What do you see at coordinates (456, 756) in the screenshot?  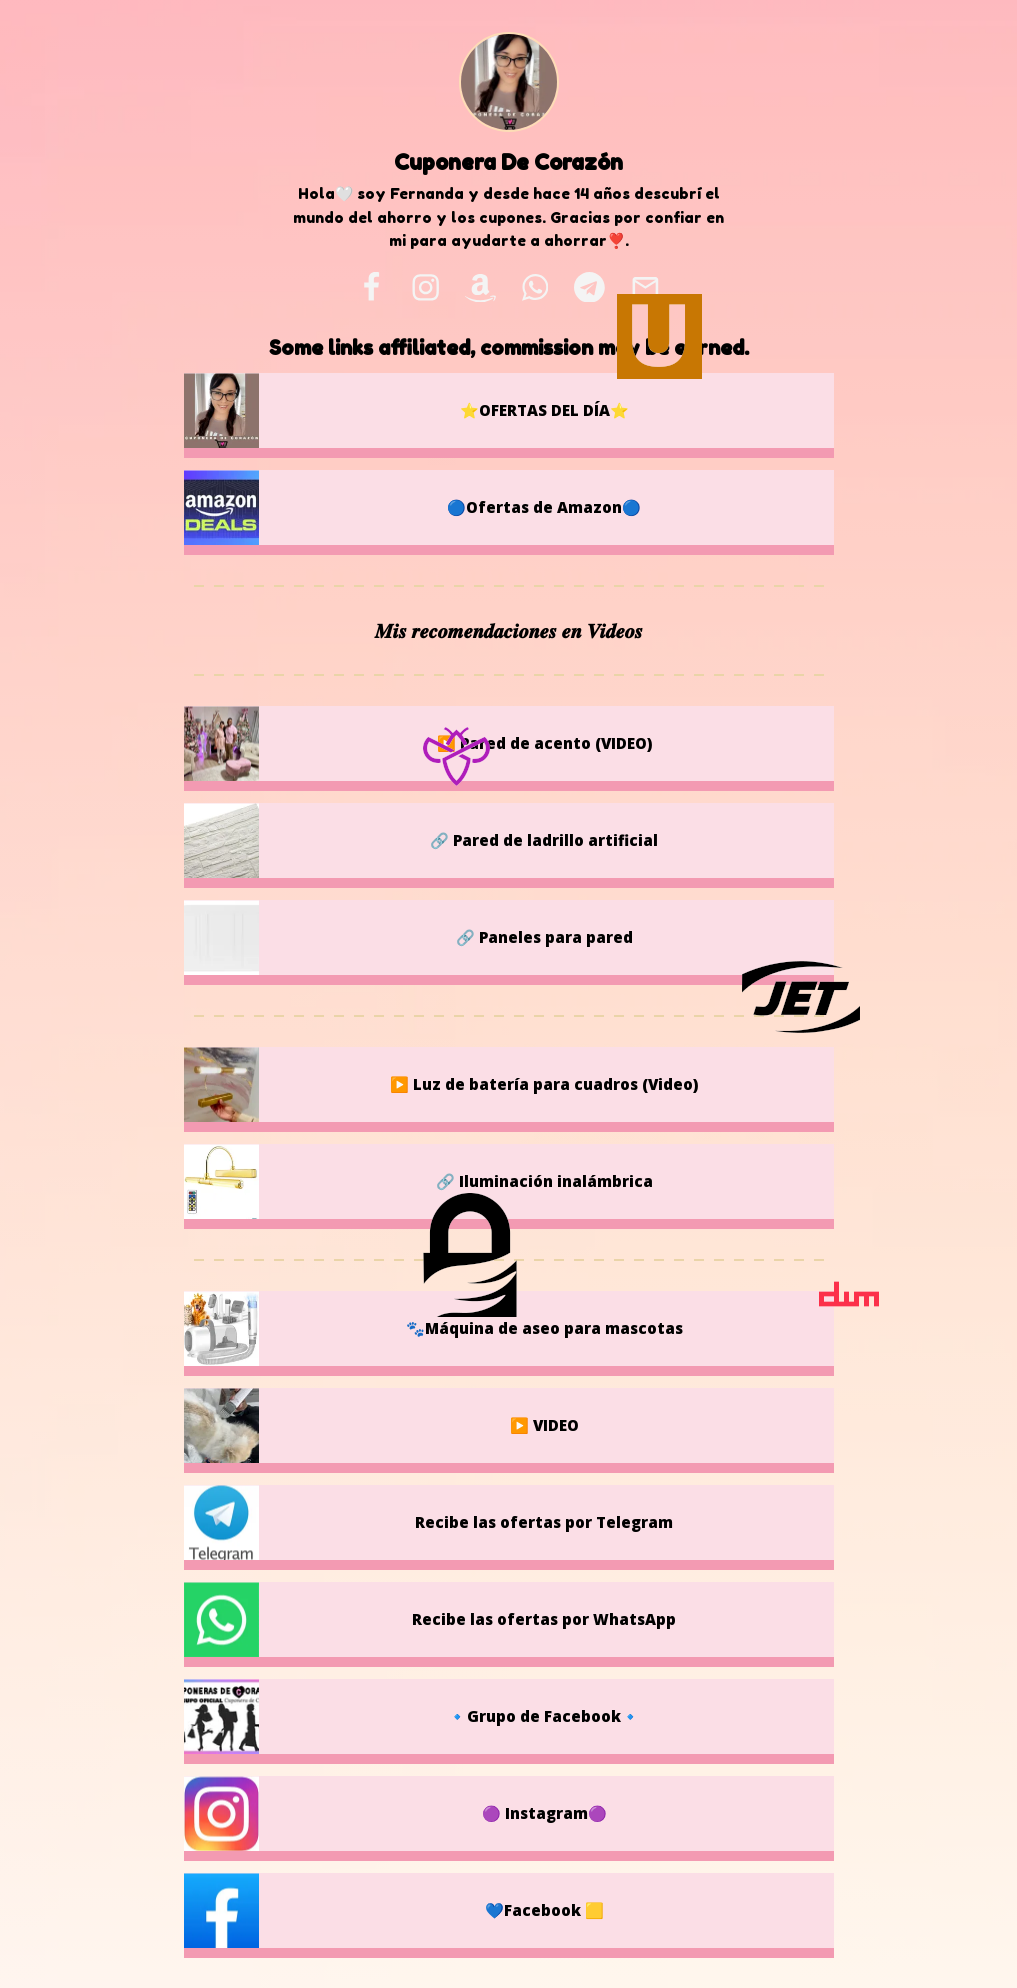 I see `intigriti bug bounty platform logo` at bounding box center [456, 756].